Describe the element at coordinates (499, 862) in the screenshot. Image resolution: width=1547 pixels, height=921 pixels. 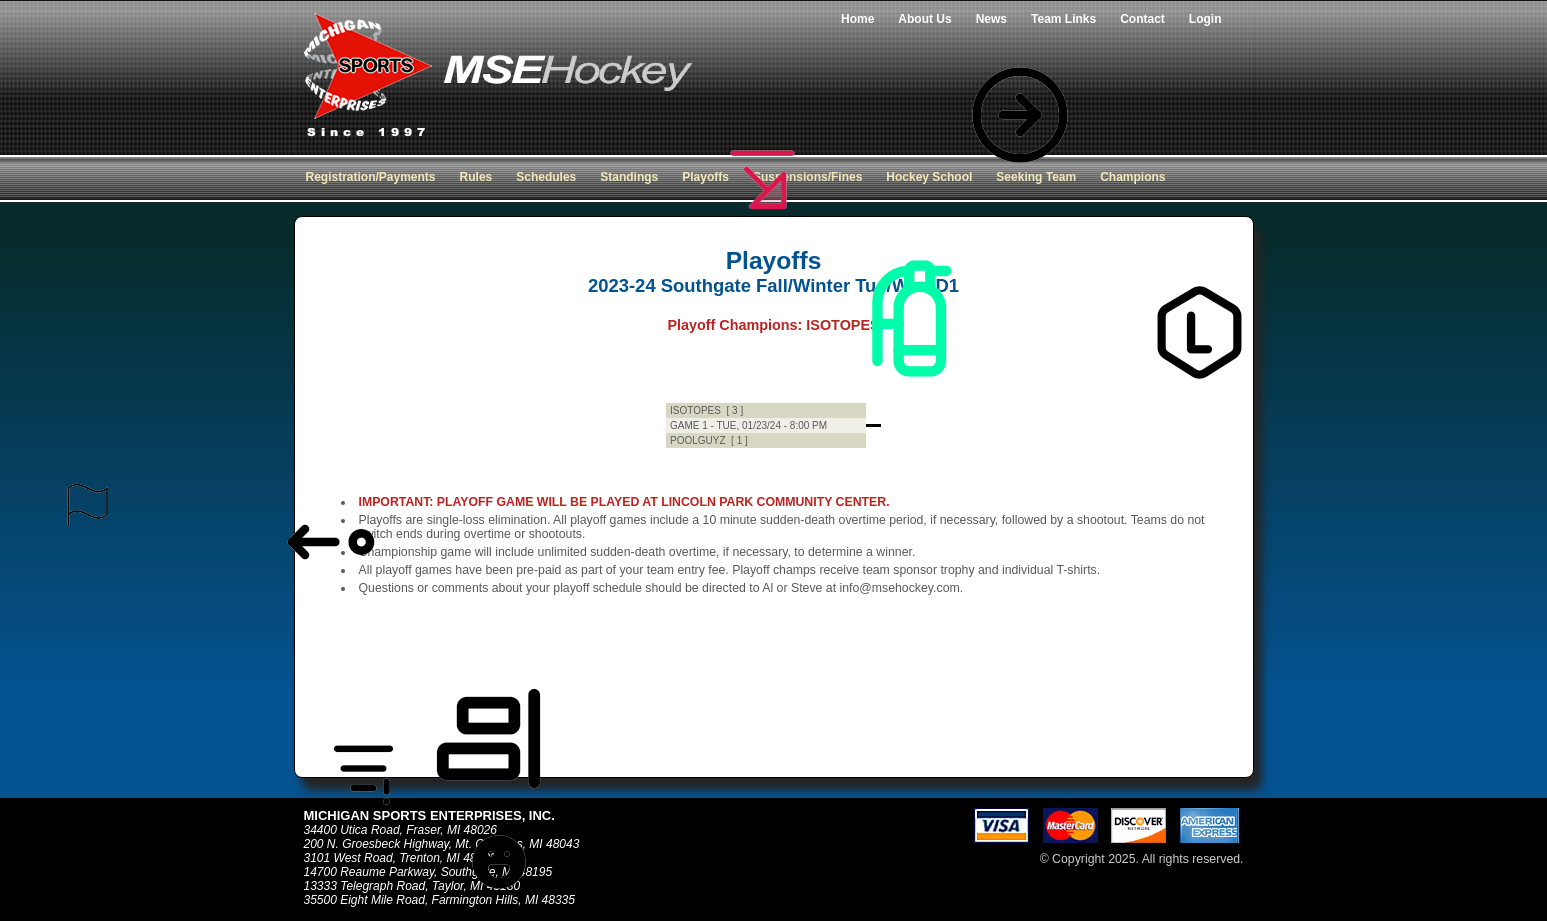
I see `rate your experience positively` at that location.